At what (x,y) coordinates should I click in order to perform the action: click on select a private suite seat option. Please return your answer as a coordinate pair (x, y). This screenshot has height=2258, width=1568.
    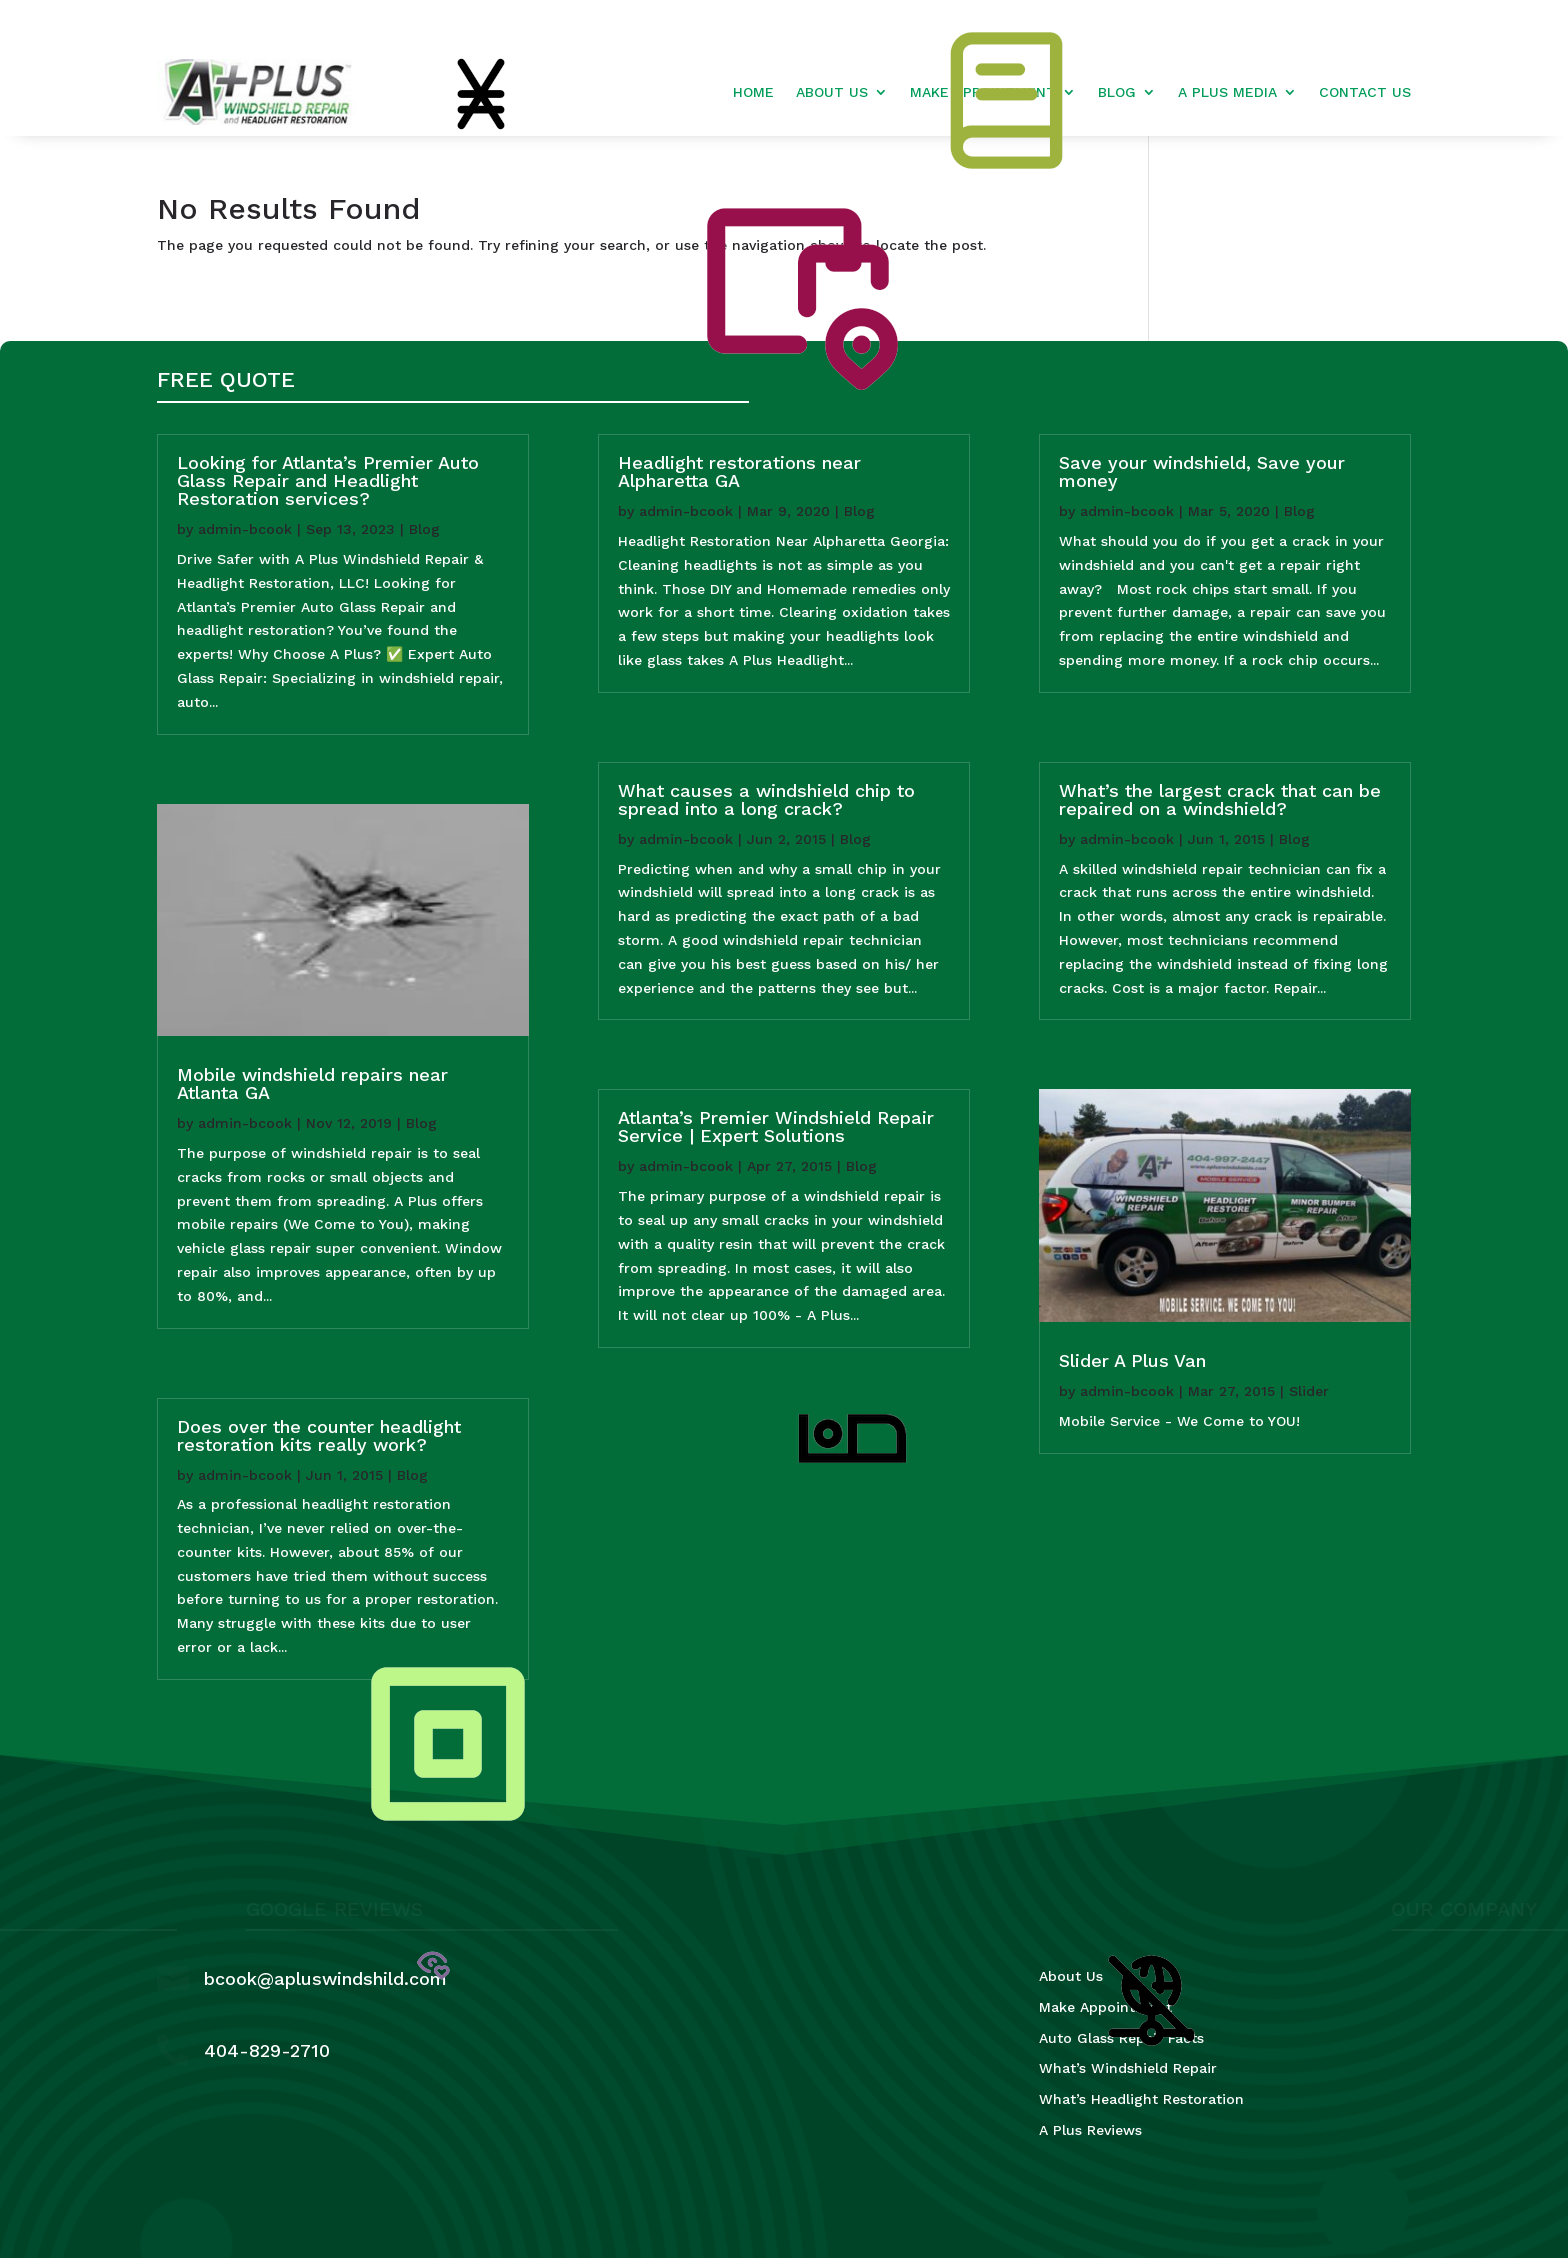
    Looking at the image, I should click on (852, 1438).